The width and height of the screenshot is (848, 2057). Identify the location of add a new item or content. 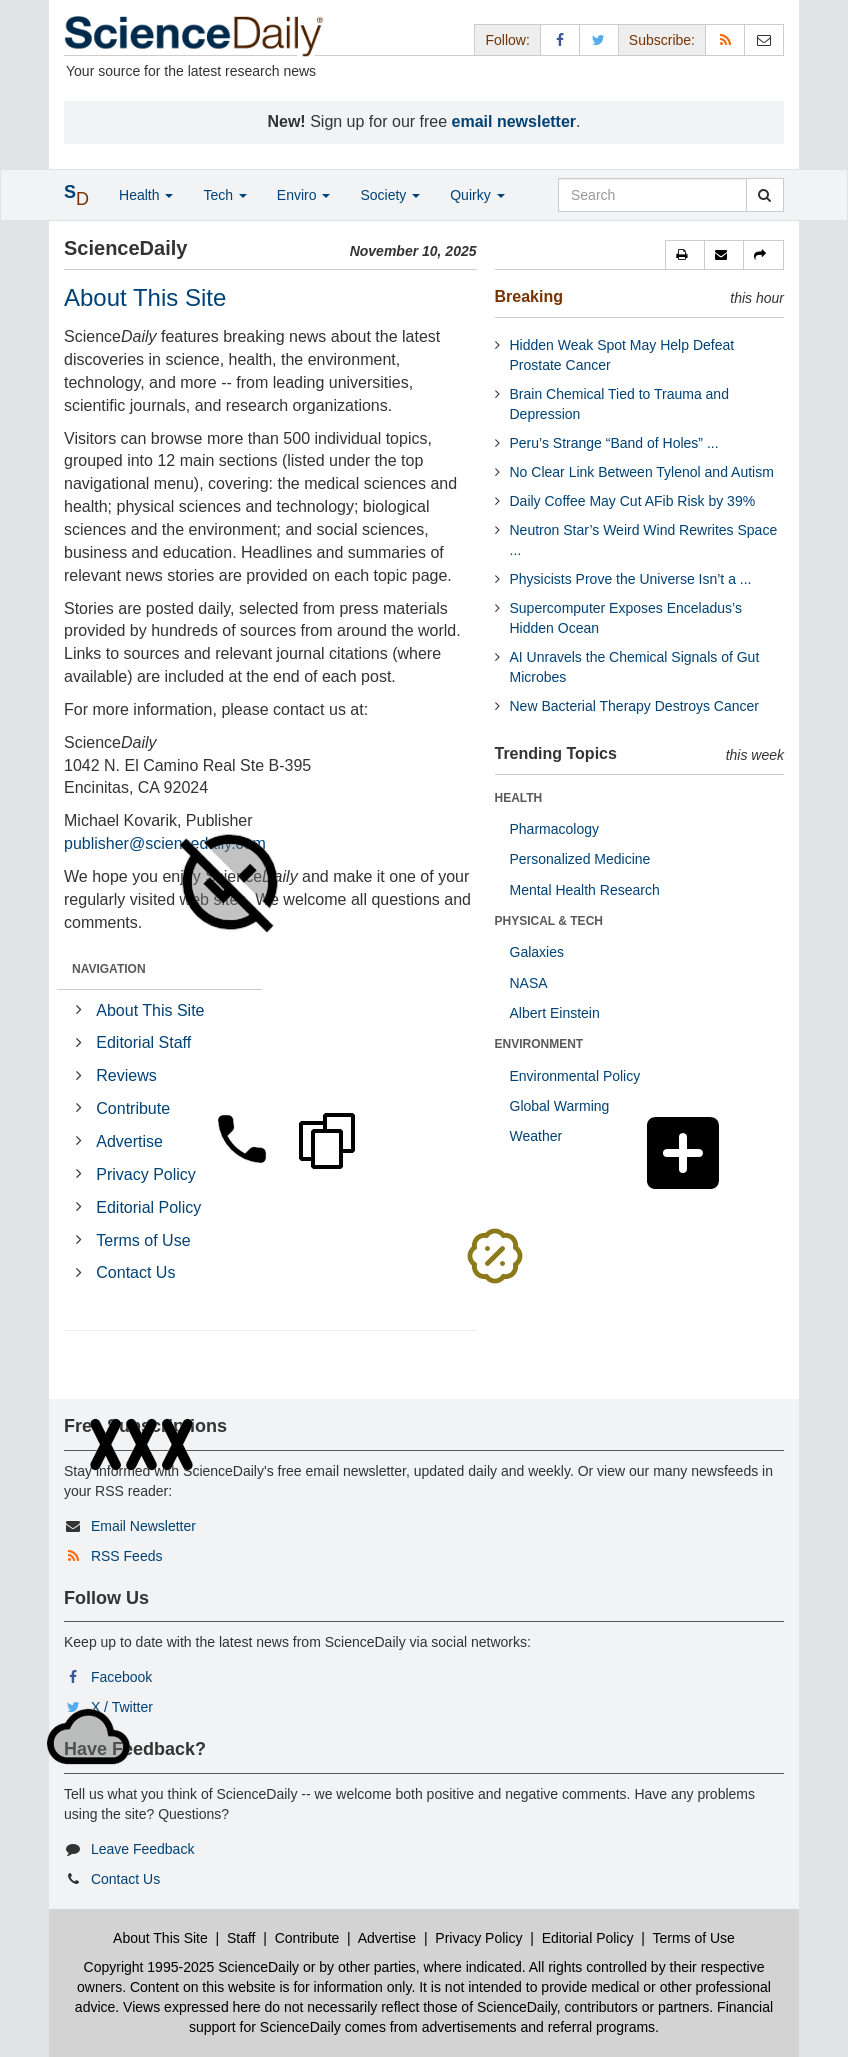
(683, 1153).